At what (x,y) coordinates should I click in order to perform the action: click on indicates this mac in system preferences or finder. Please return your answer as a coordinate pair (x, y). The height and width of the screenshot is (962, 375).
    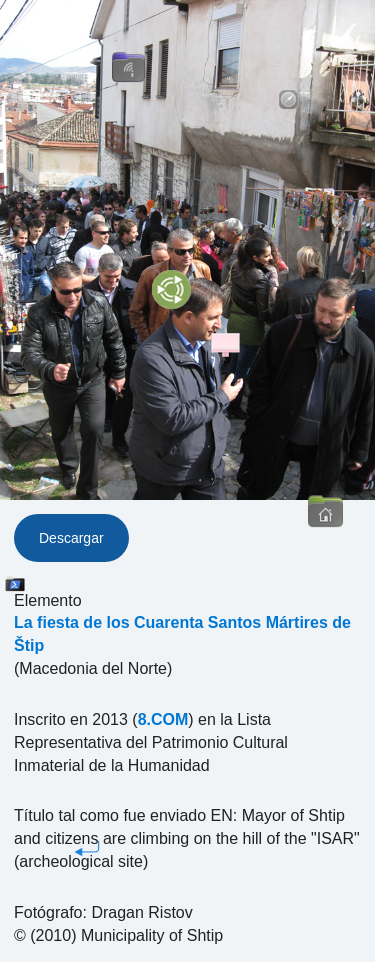
    Looking at the image, I should click on (225, 344).